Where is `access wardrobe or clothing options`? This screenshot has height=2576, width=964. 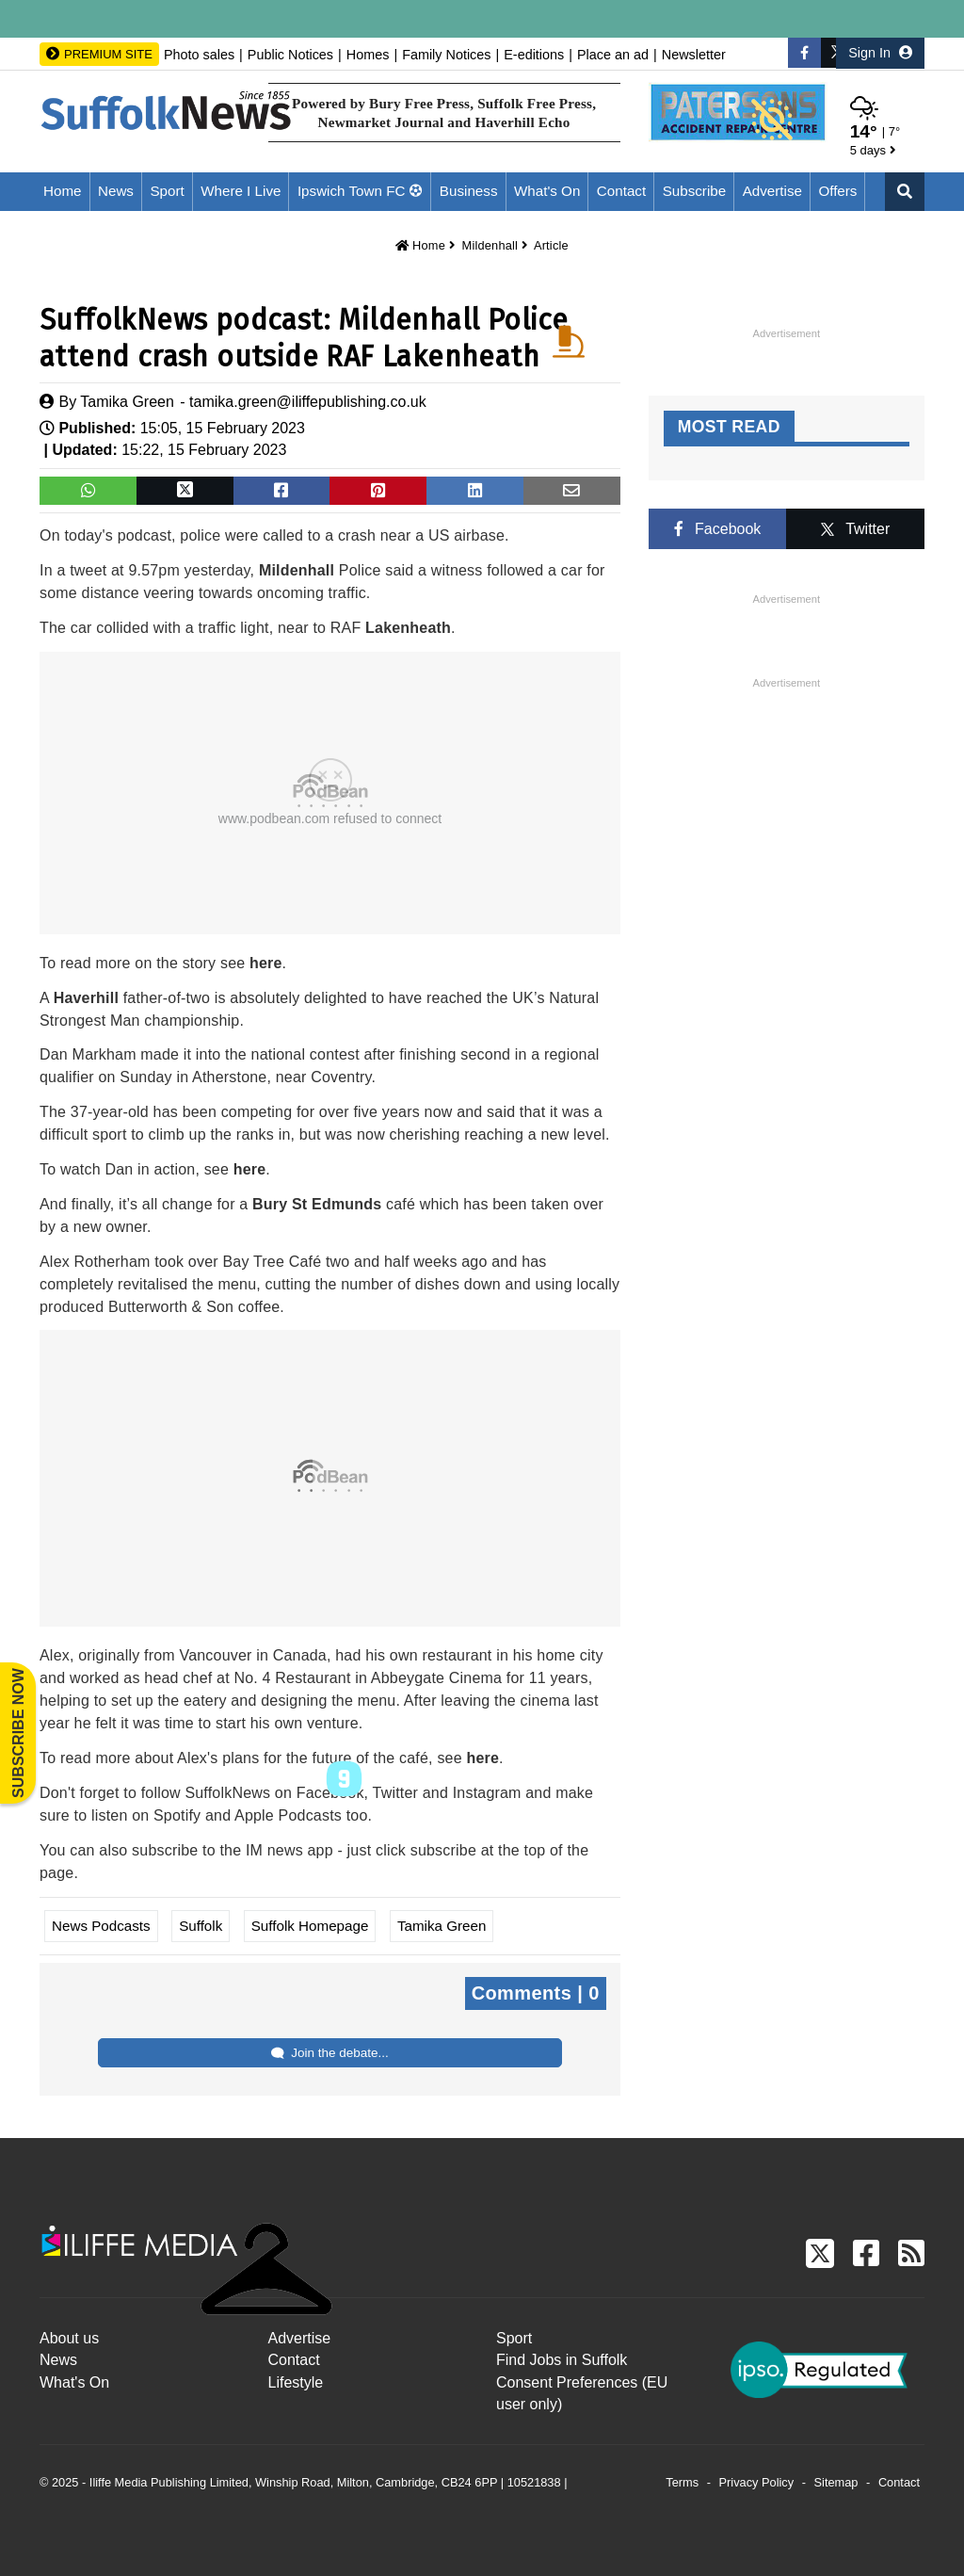 access wardrobe or clothing options is located at coordinates (266, 2276).